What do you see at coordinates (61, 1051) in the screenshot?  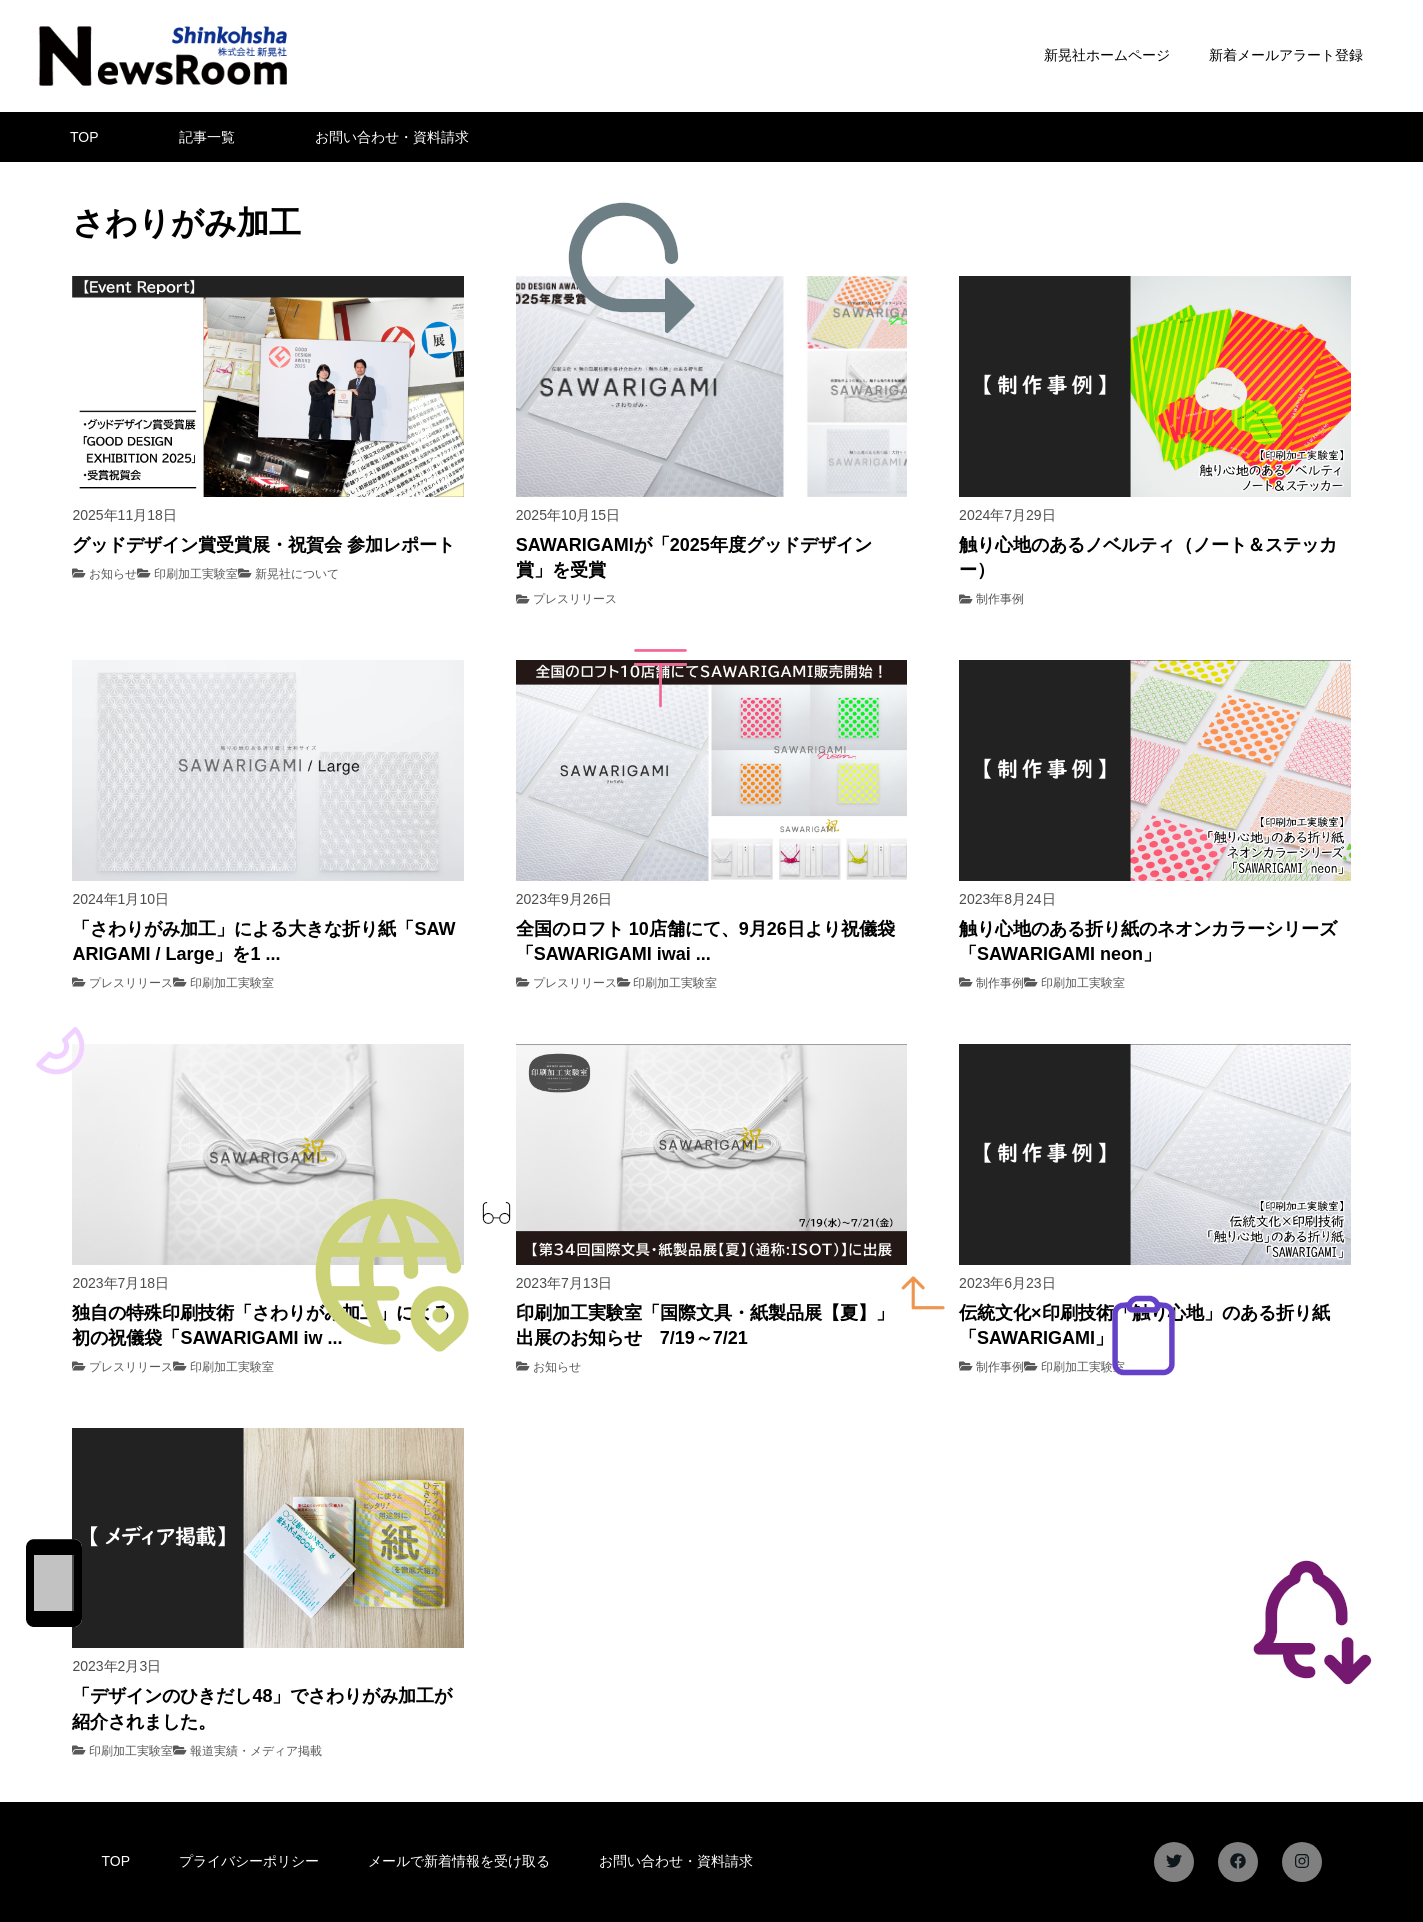 I see `select melon or cantaloupe fruit` at bounding box center [61, 1051].